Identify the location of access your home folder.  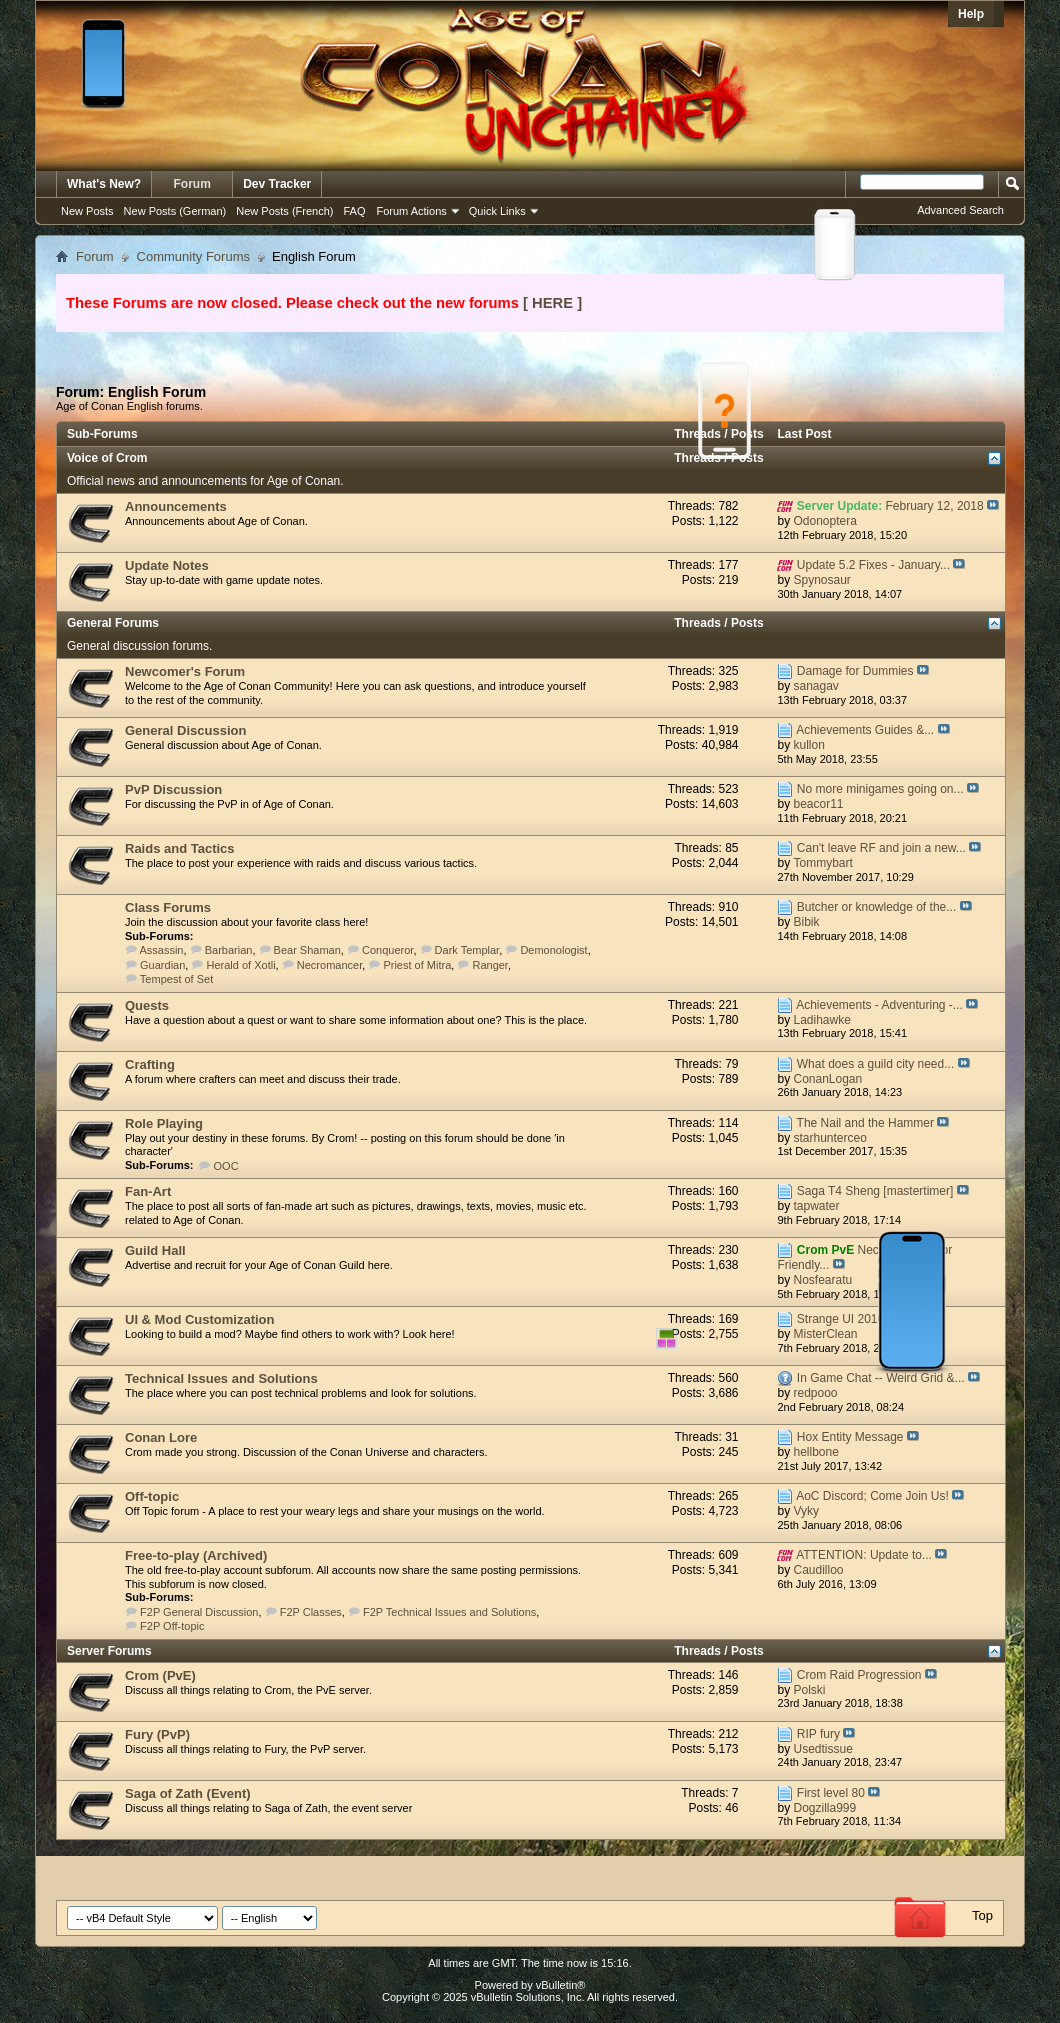
(920, 1917).